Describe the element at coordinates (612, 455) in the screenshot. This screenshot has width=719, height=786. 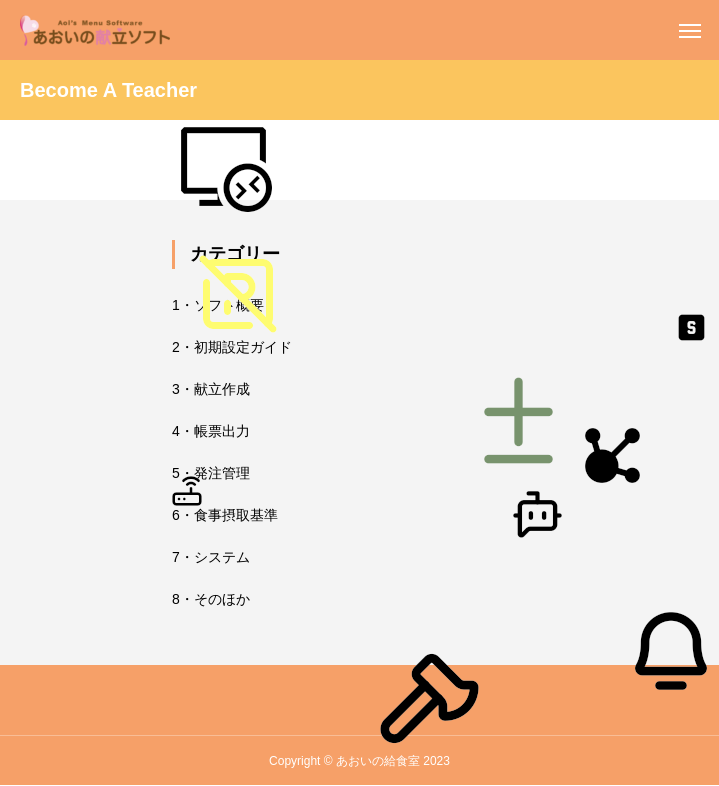
I see `access affiliate program or referral network` at that location.